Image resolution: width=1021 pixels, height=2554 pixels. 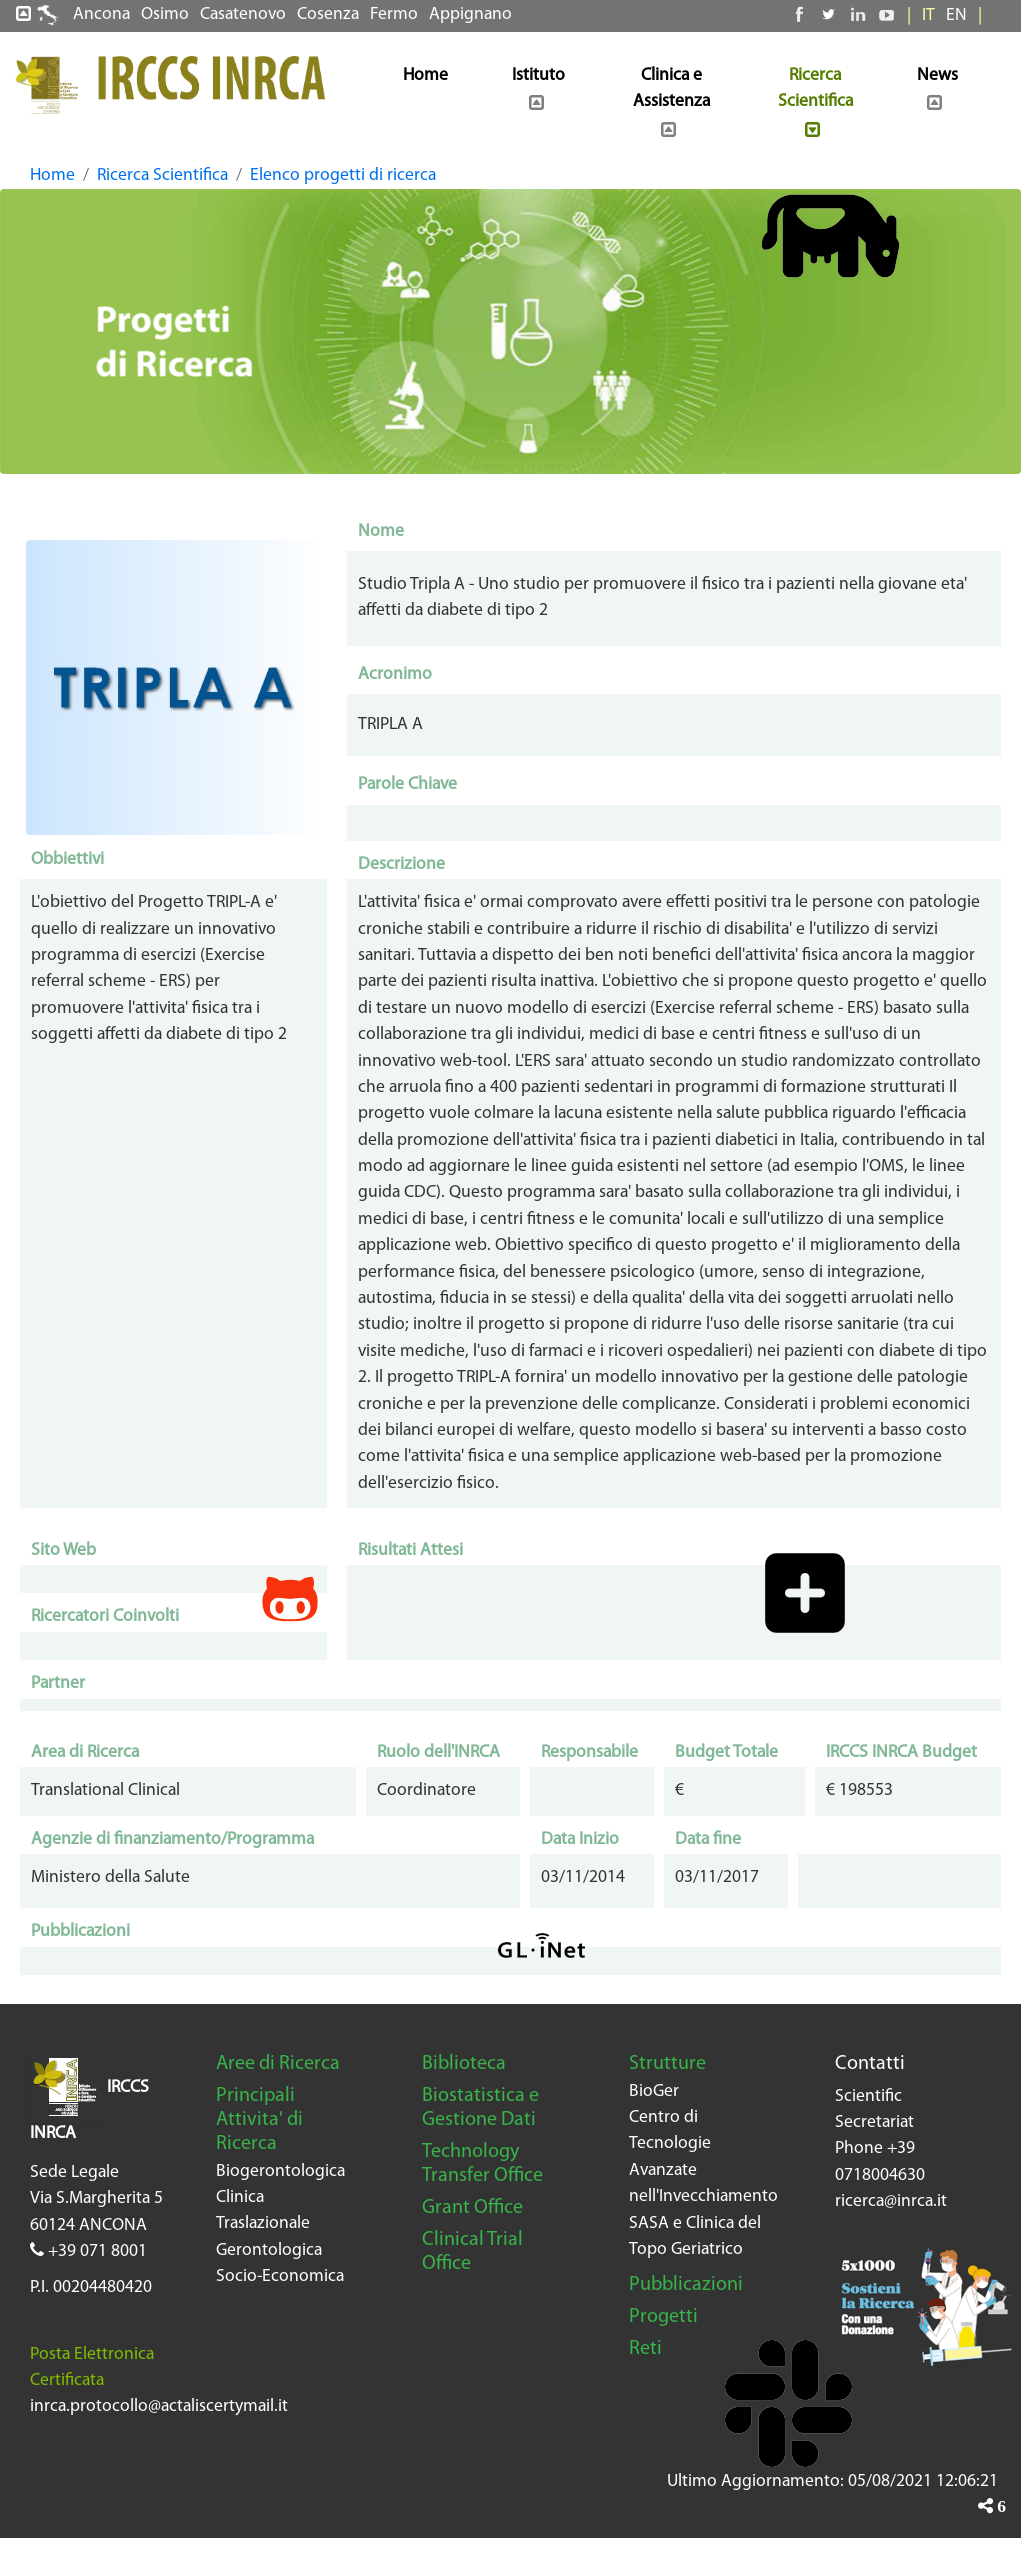 I want to click on link to GitHub repository, so click(x=290, y=1599).